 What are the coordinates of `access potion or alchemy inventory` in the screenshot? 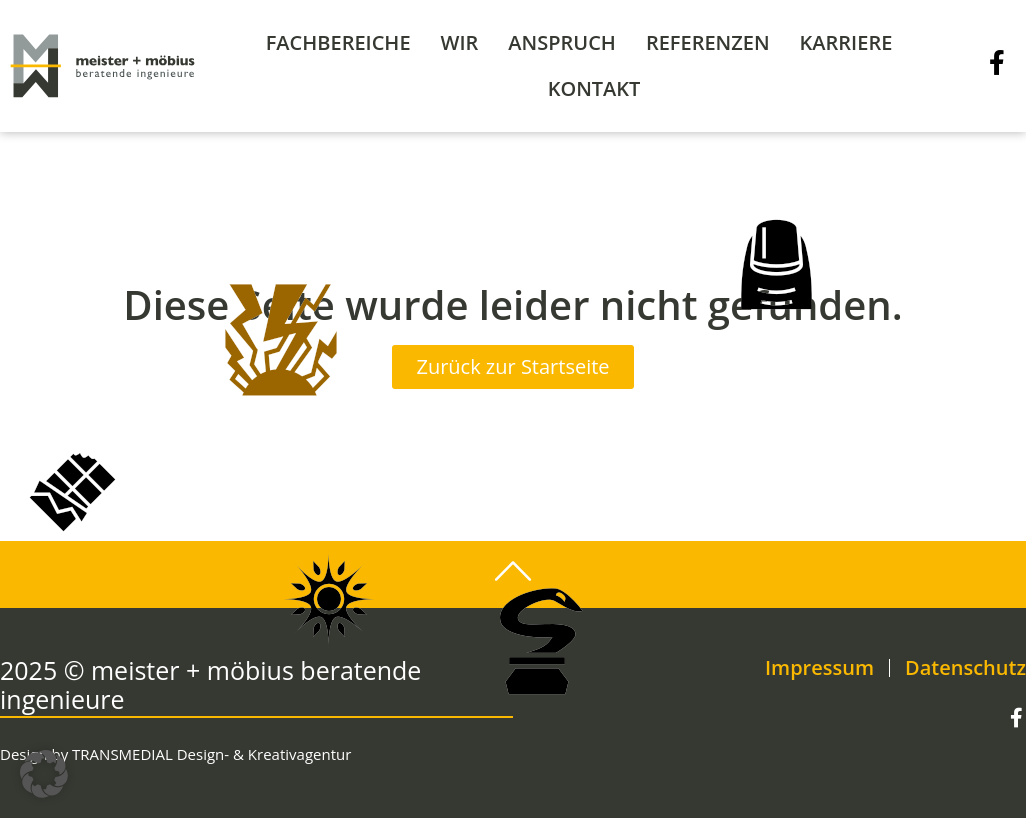 It's located at (537, 640).